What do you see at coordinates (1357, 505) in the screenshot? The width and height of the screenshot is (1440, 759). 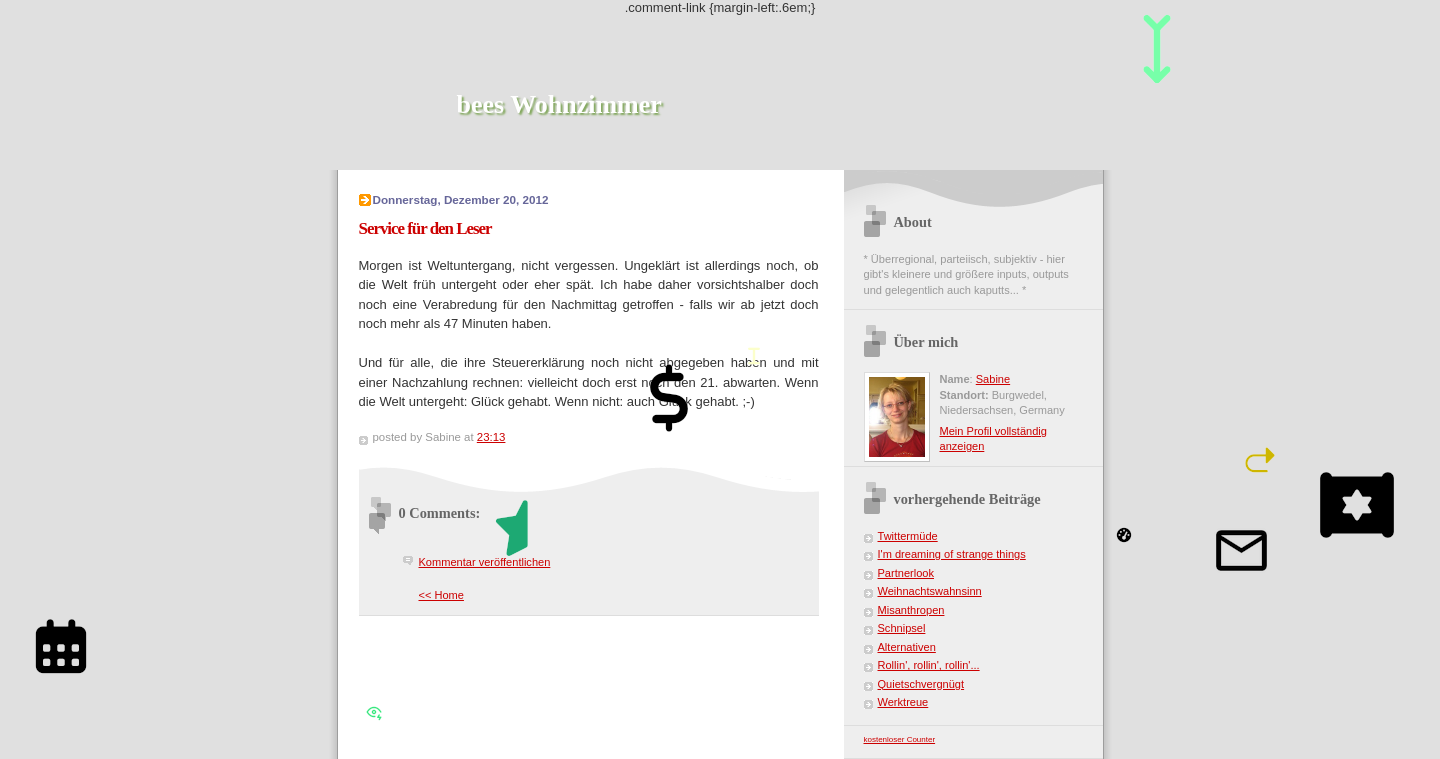 I see `access jewish religious texts or torah content` at bounding box center [1357, 505].